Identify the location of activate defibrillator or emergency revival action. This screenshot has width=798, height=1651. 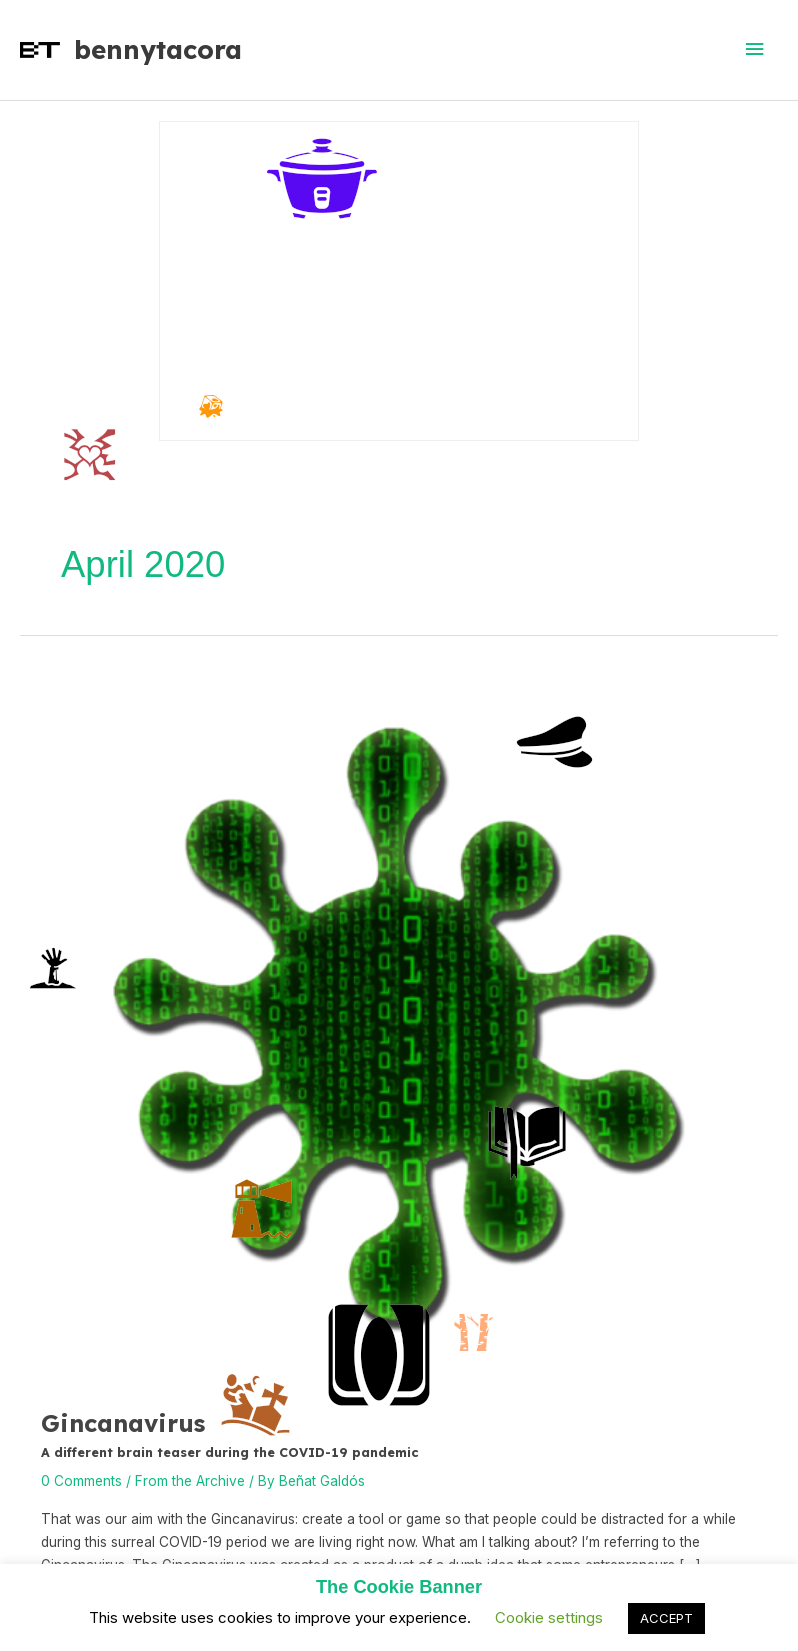
(89, 454).